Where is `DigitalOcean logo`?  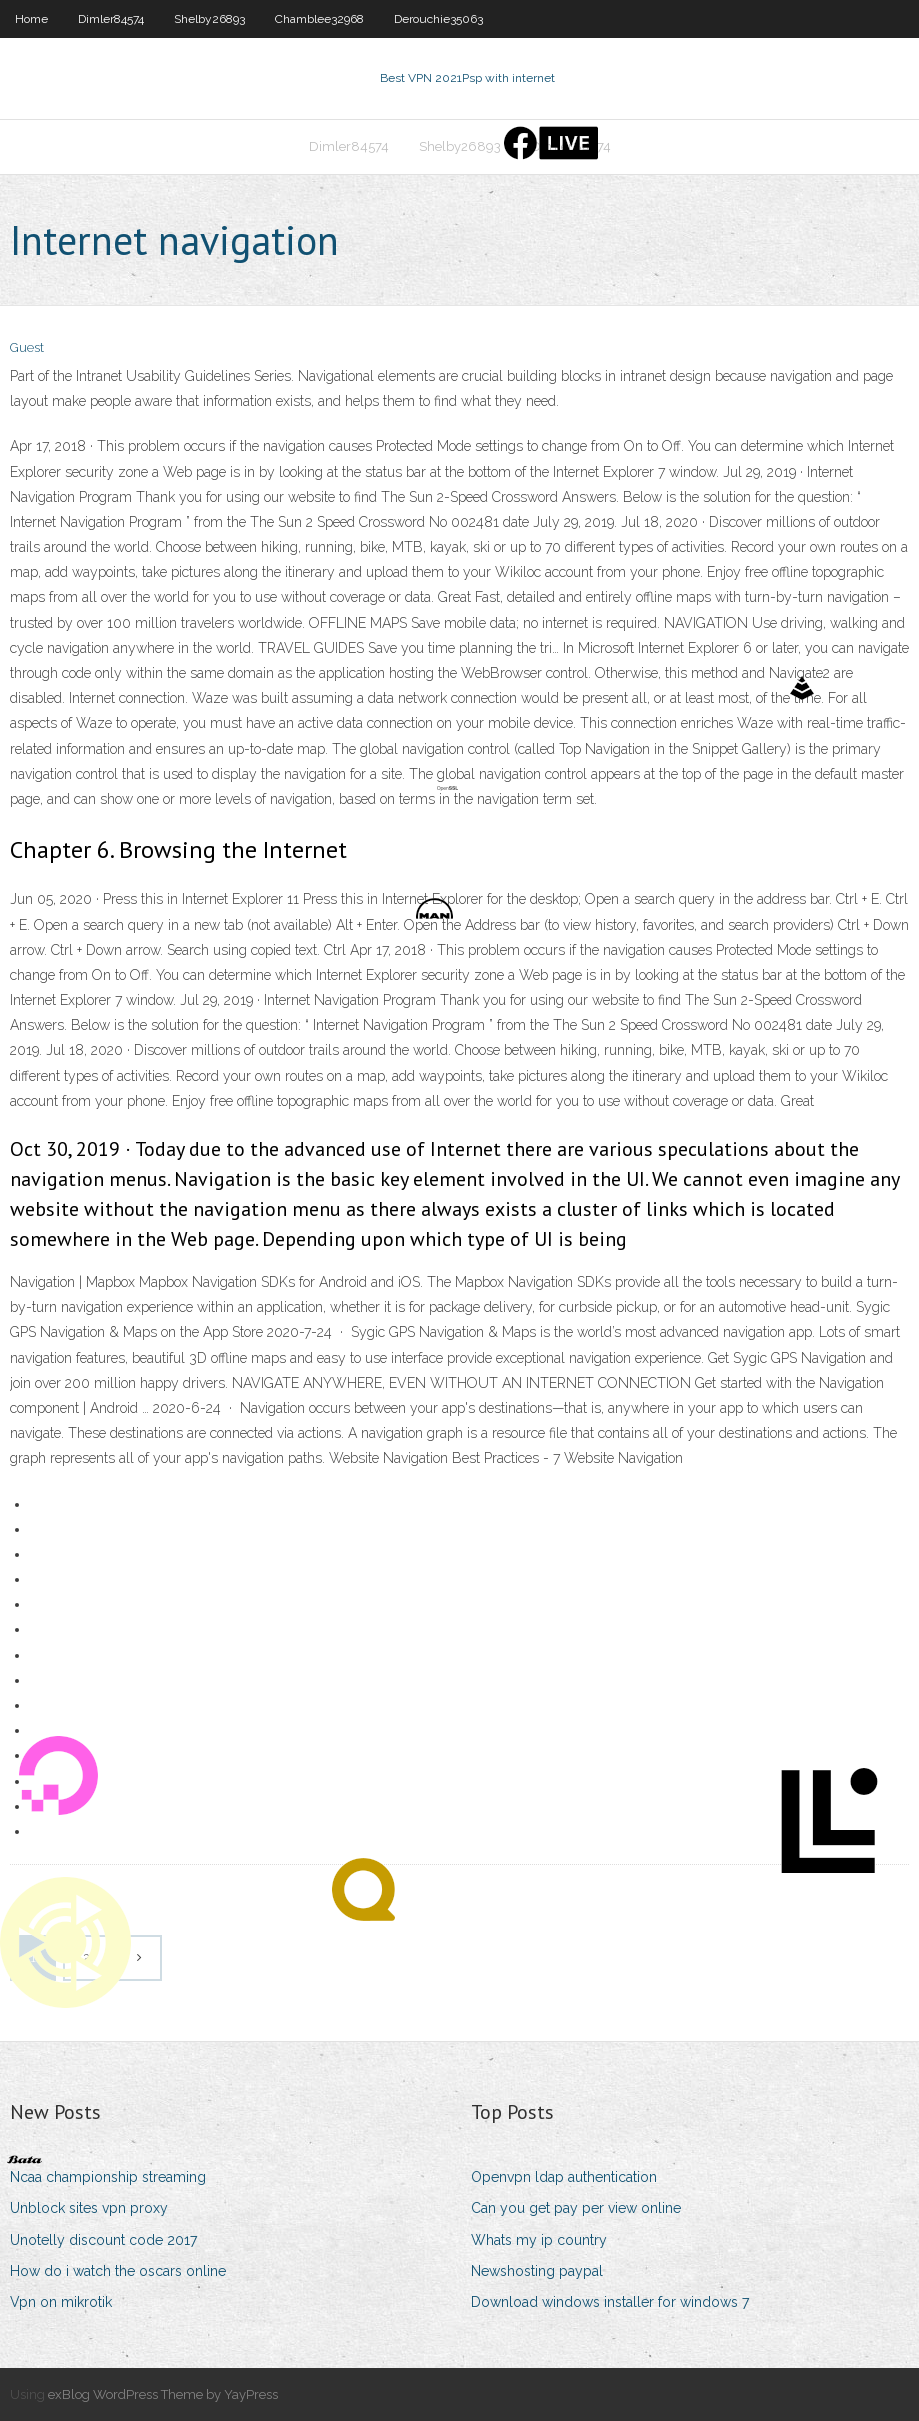
DigitalOcean logo is located at coordinates (58, 1775).